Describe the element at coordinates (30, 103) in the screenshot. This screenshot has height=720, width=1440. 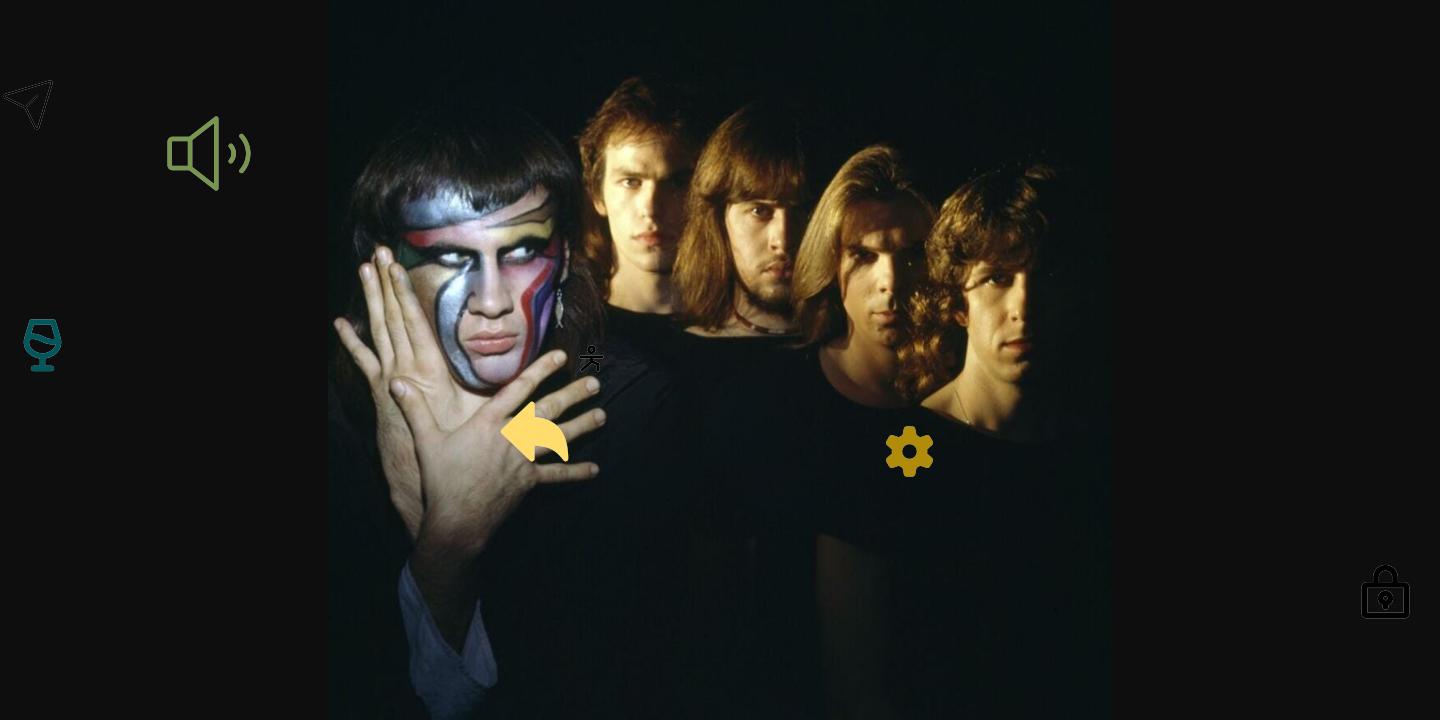
I see `send a message` at that location.